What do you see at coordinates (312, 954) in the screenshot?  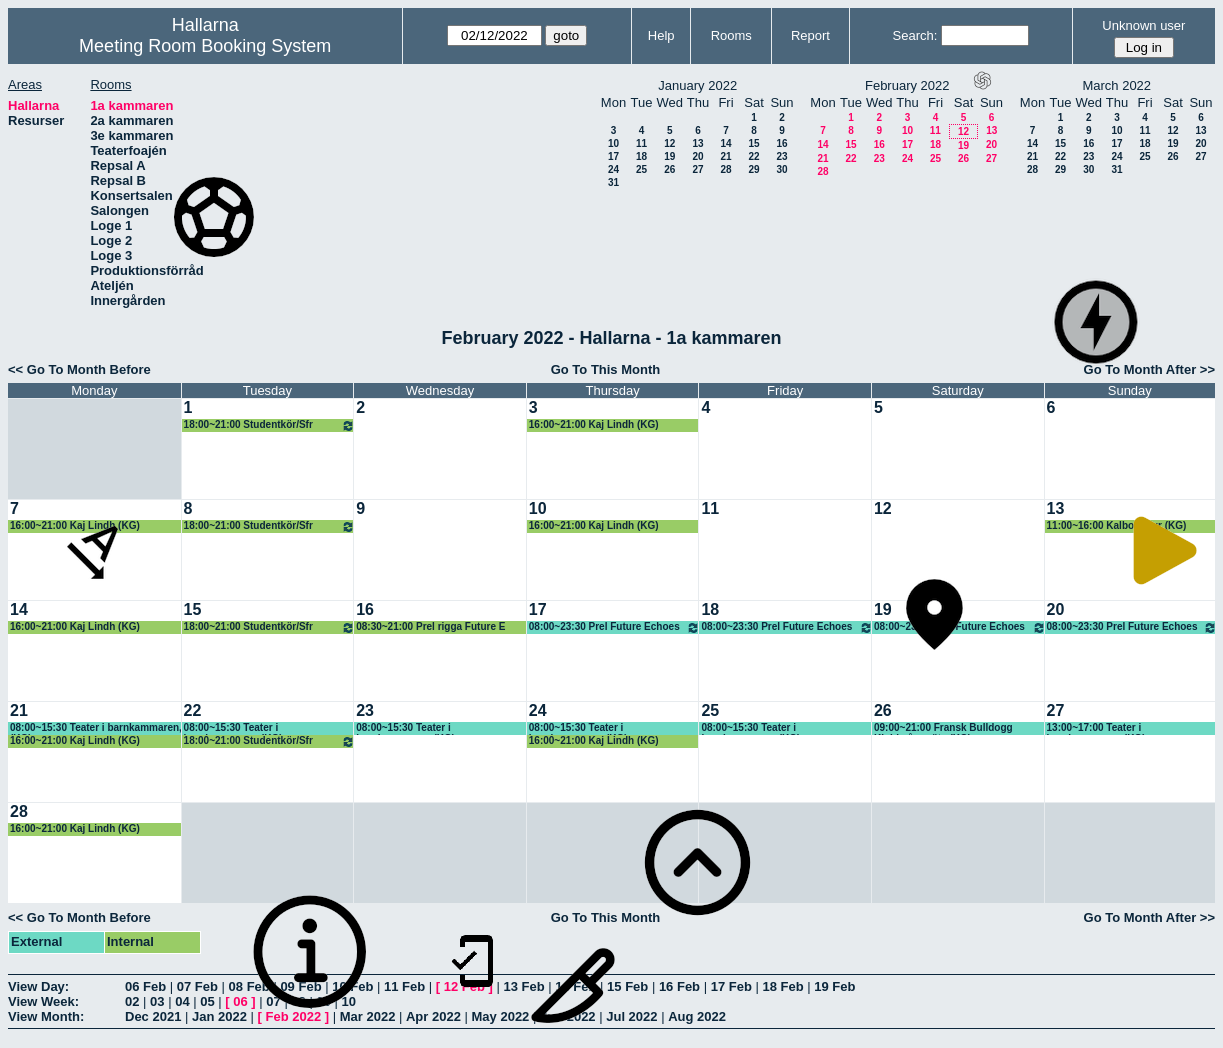 I see `view more information or details` at bounding box center [312, 954].